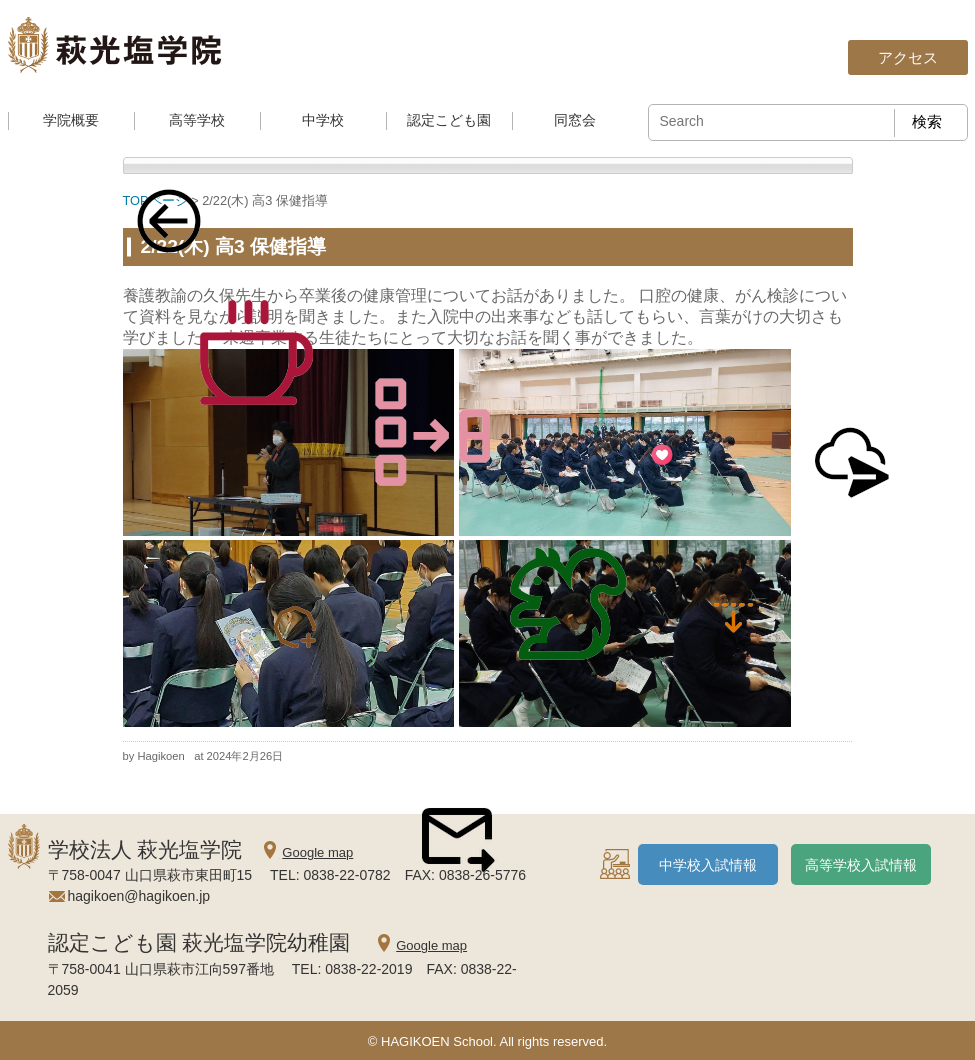  Describe the element at coordinates (457, 836) in the screenshot. I see `forward an email to another recipient` at that location.